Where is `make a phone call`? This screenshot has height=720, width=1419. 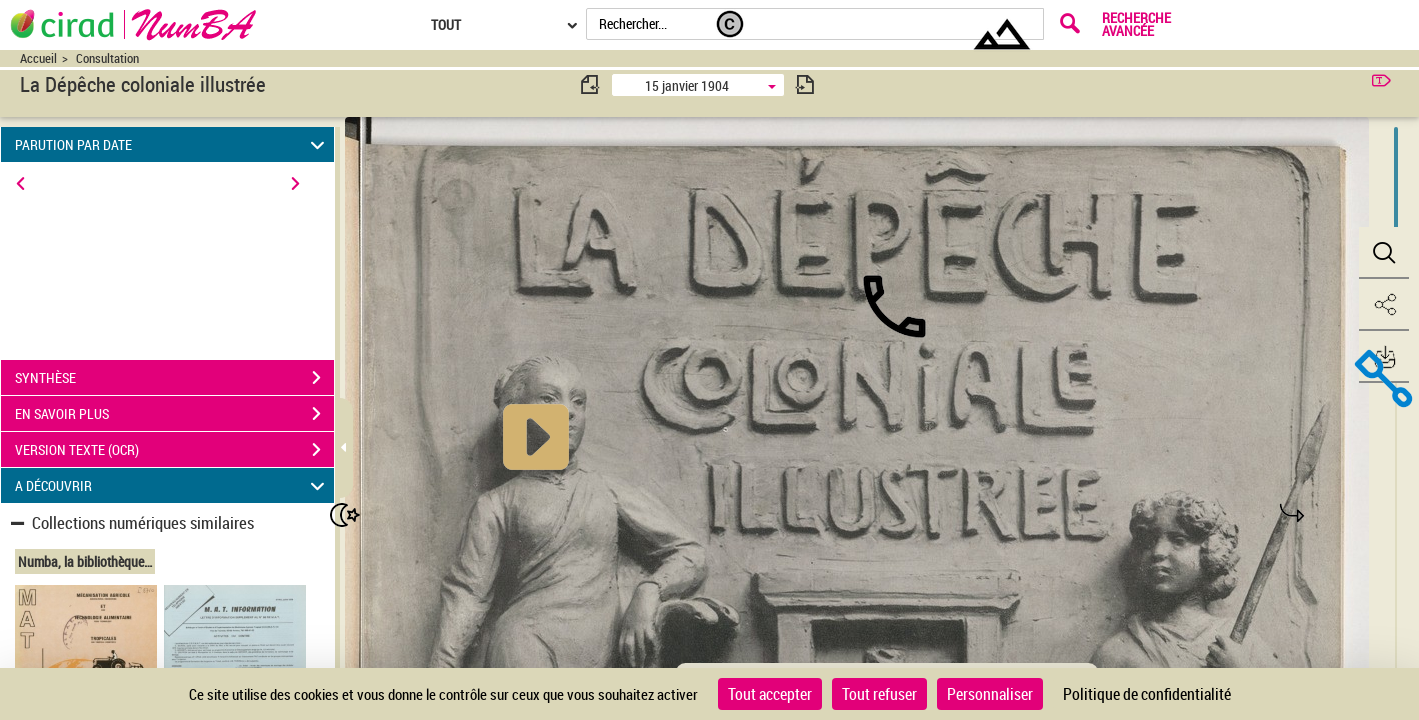
make a phone call is located at coordinates (894, 306).